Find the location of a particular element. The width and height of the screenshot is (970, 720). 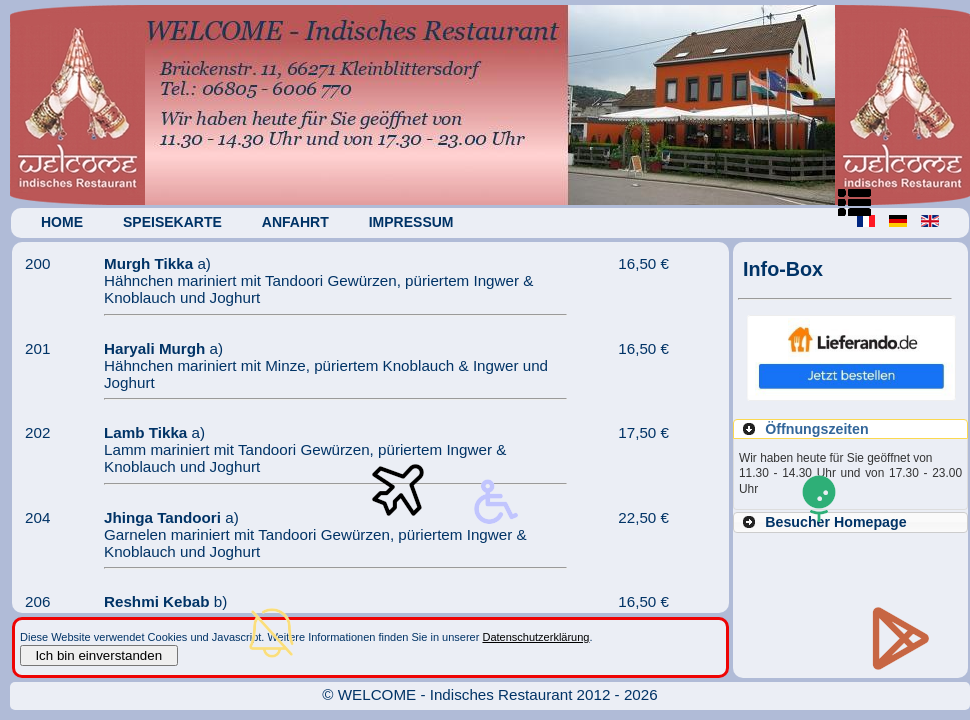

open google play store is located at coordinates (895, 638).